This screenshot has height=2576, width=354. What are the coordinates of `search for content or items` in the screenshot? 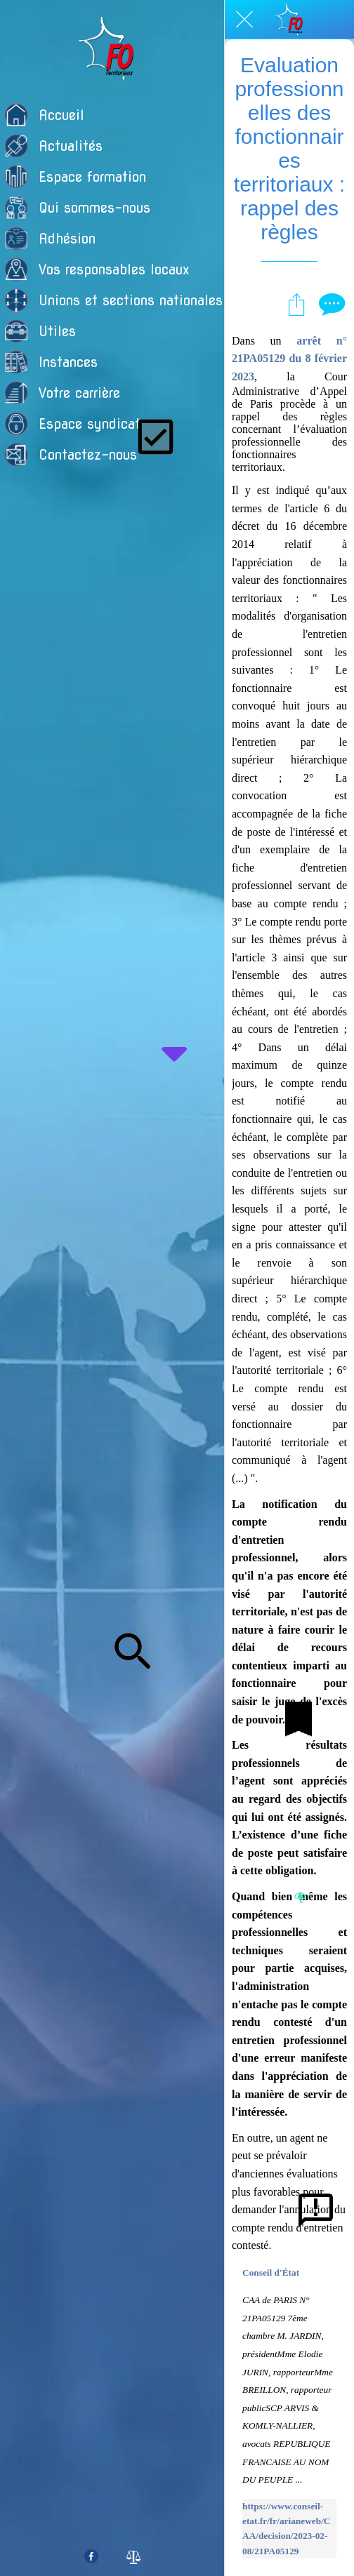 It's located at (133, 1652).